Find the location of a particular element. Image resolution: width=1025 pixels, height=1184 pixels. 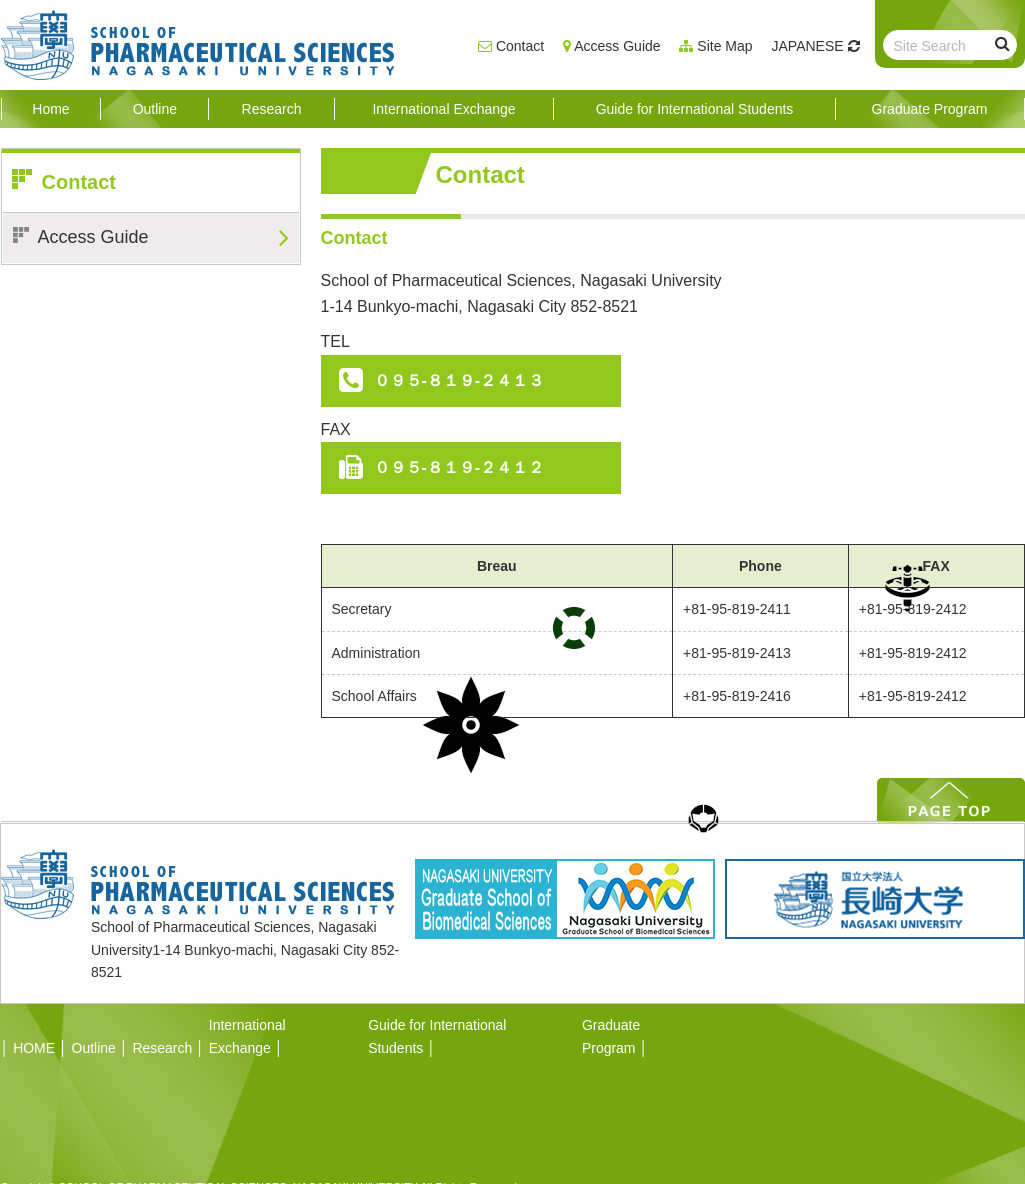

deploy orbital defense satellite is located at coordinates (907, 588).